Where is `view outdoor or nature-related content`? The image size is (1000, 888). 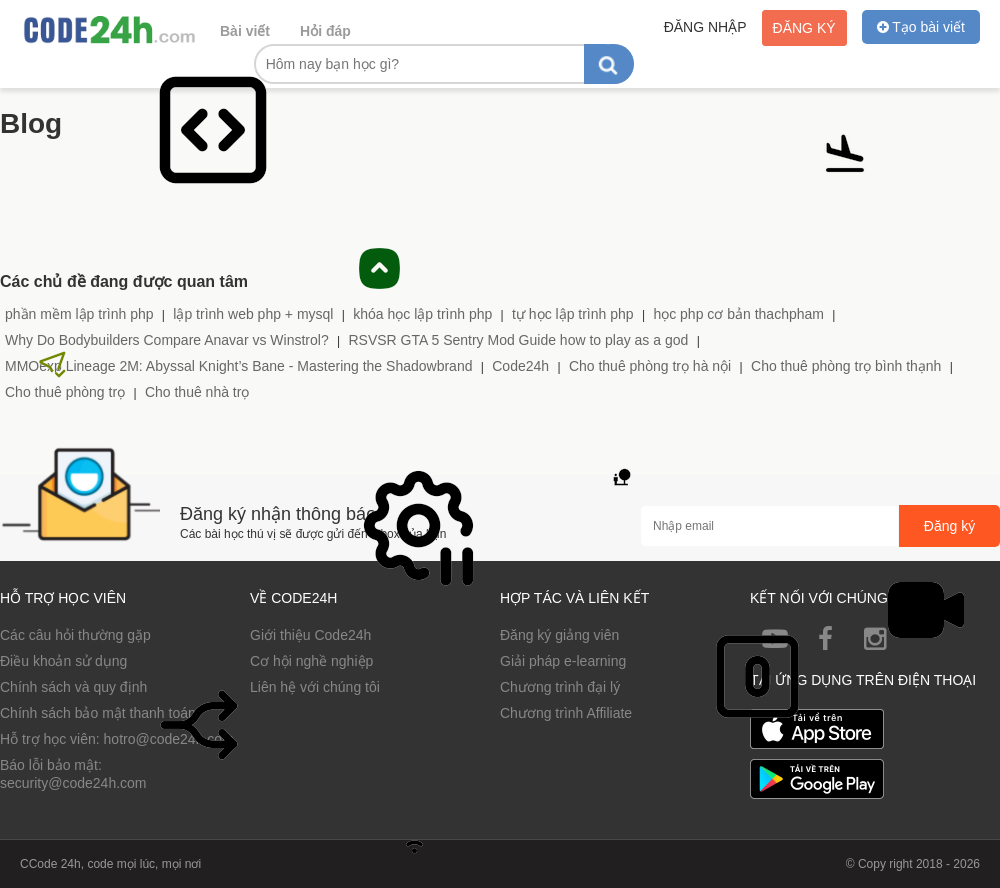
view outdoor or nature-related content is located at coordinates (622, 477).